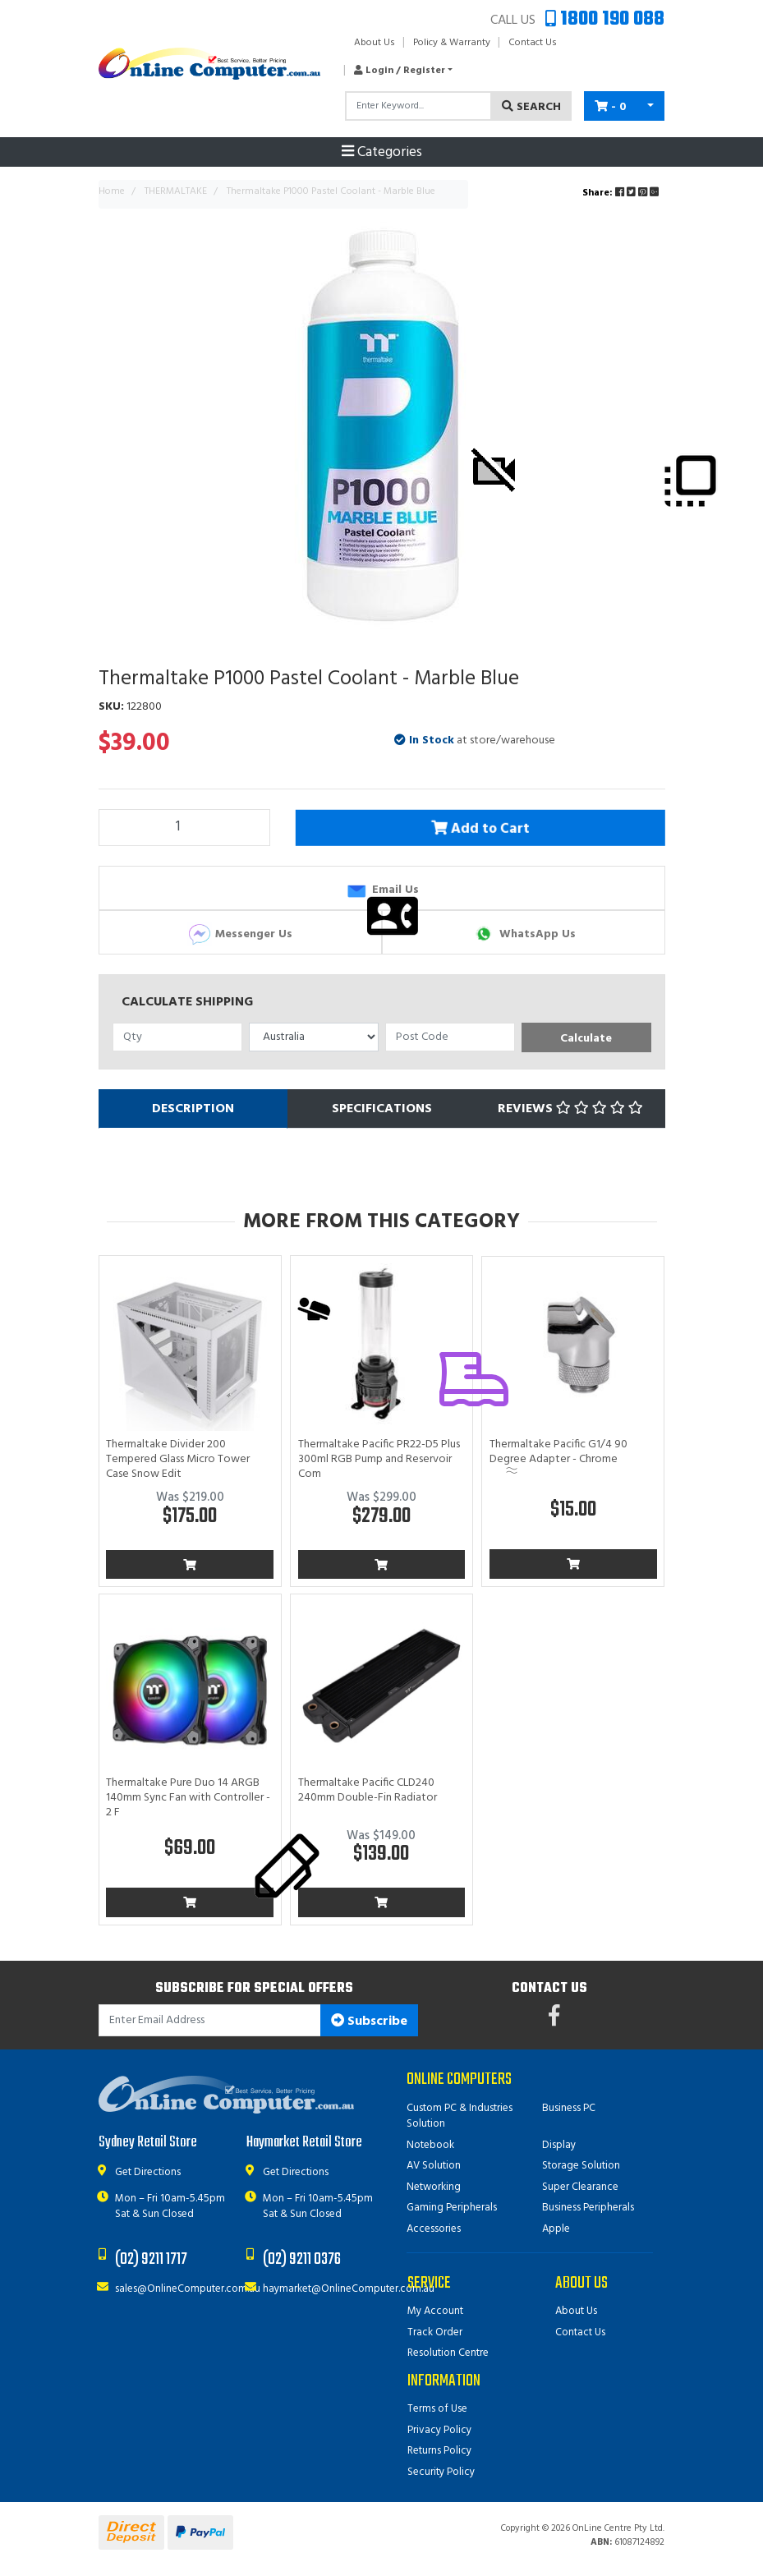 The height and width of the screenshot is (2576, 763). What do you see at coordinates (286, 1867) in the screenshot?
I see `edit or modify content` at bounding box center [286, 1867].